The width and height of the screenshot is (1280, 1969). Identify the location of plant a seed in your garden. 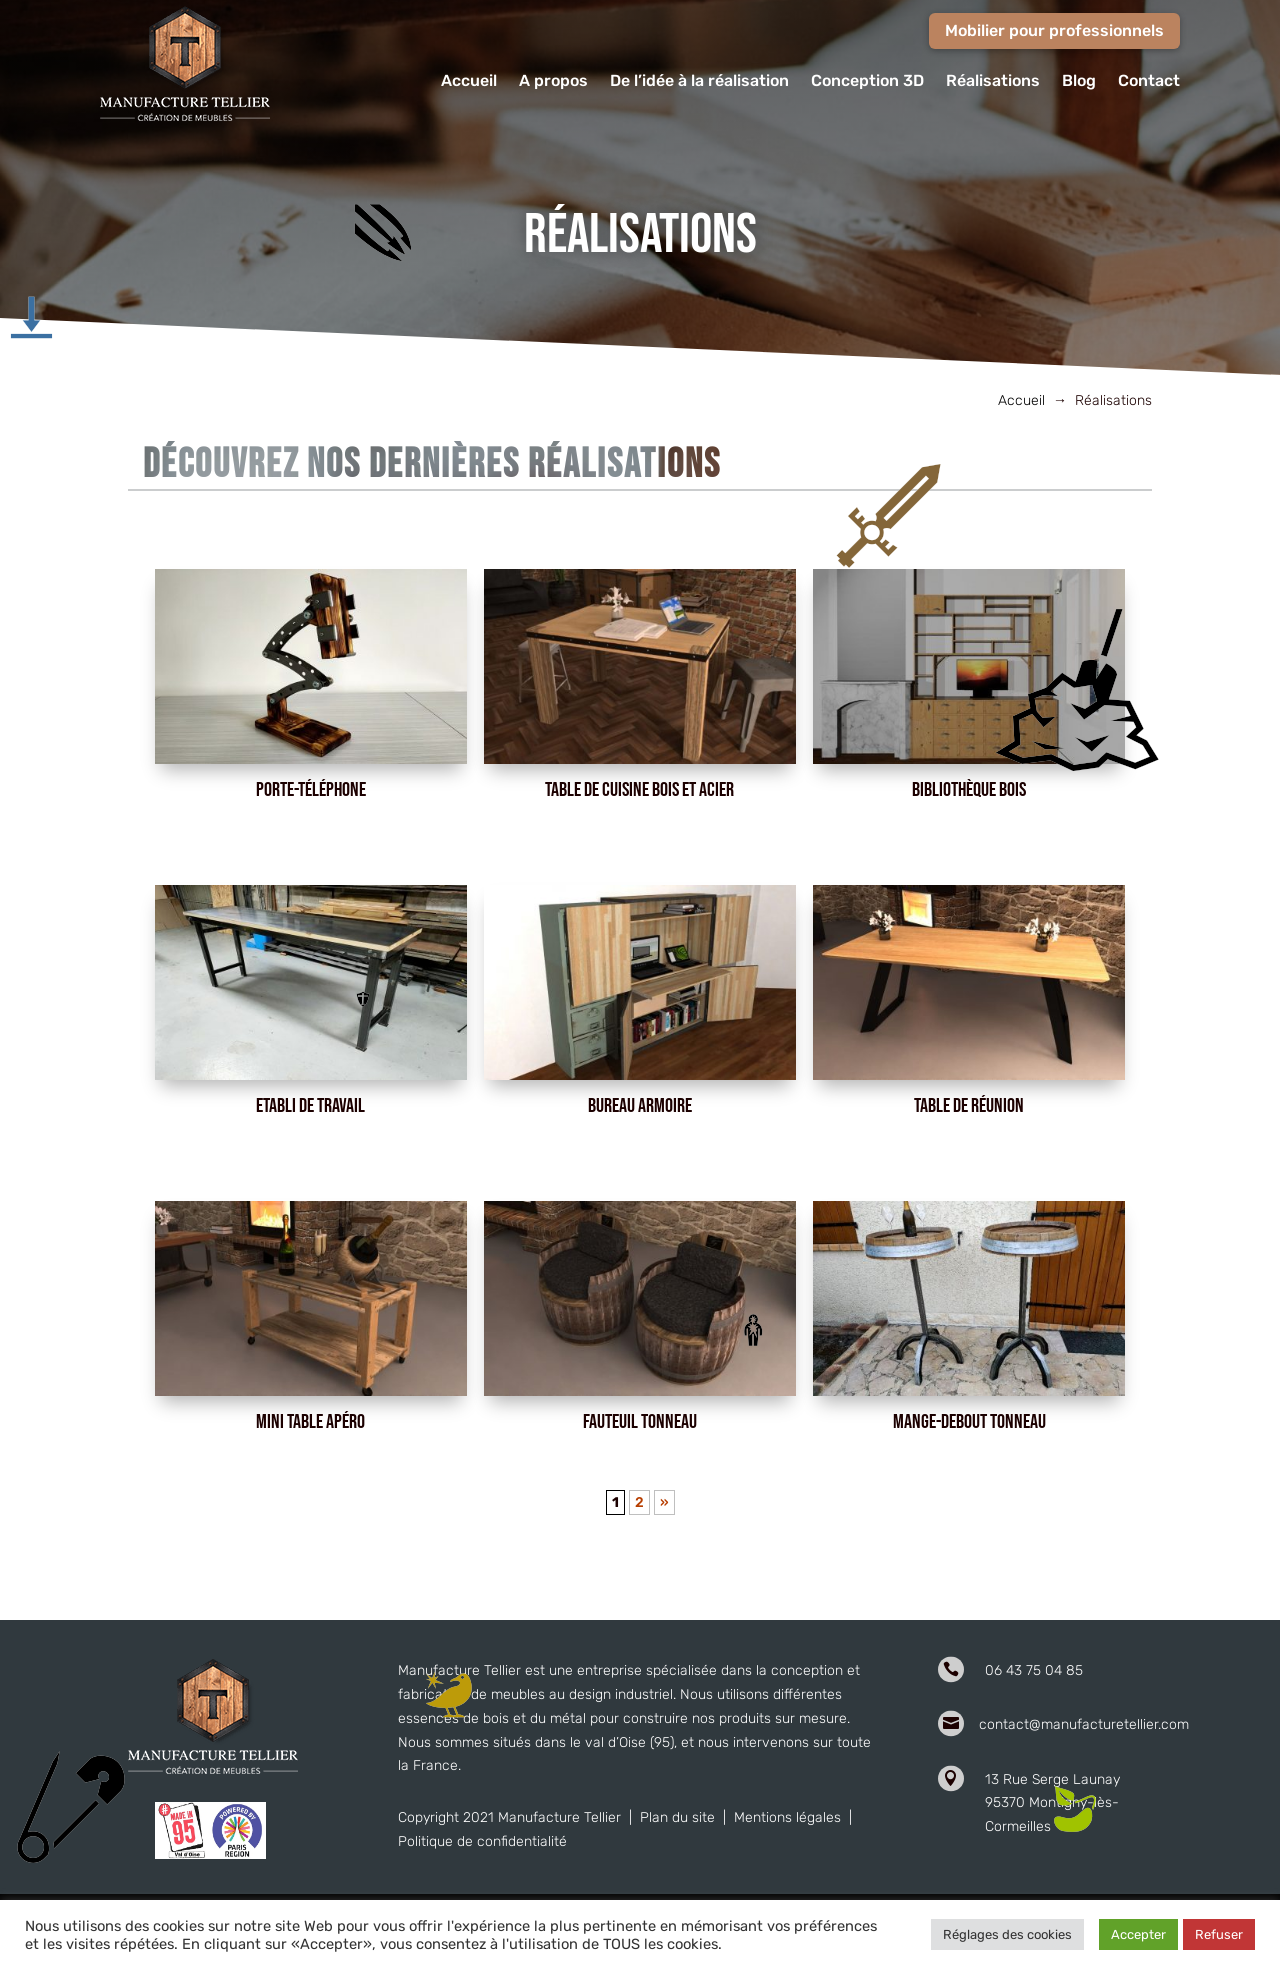
(1075, 1809).